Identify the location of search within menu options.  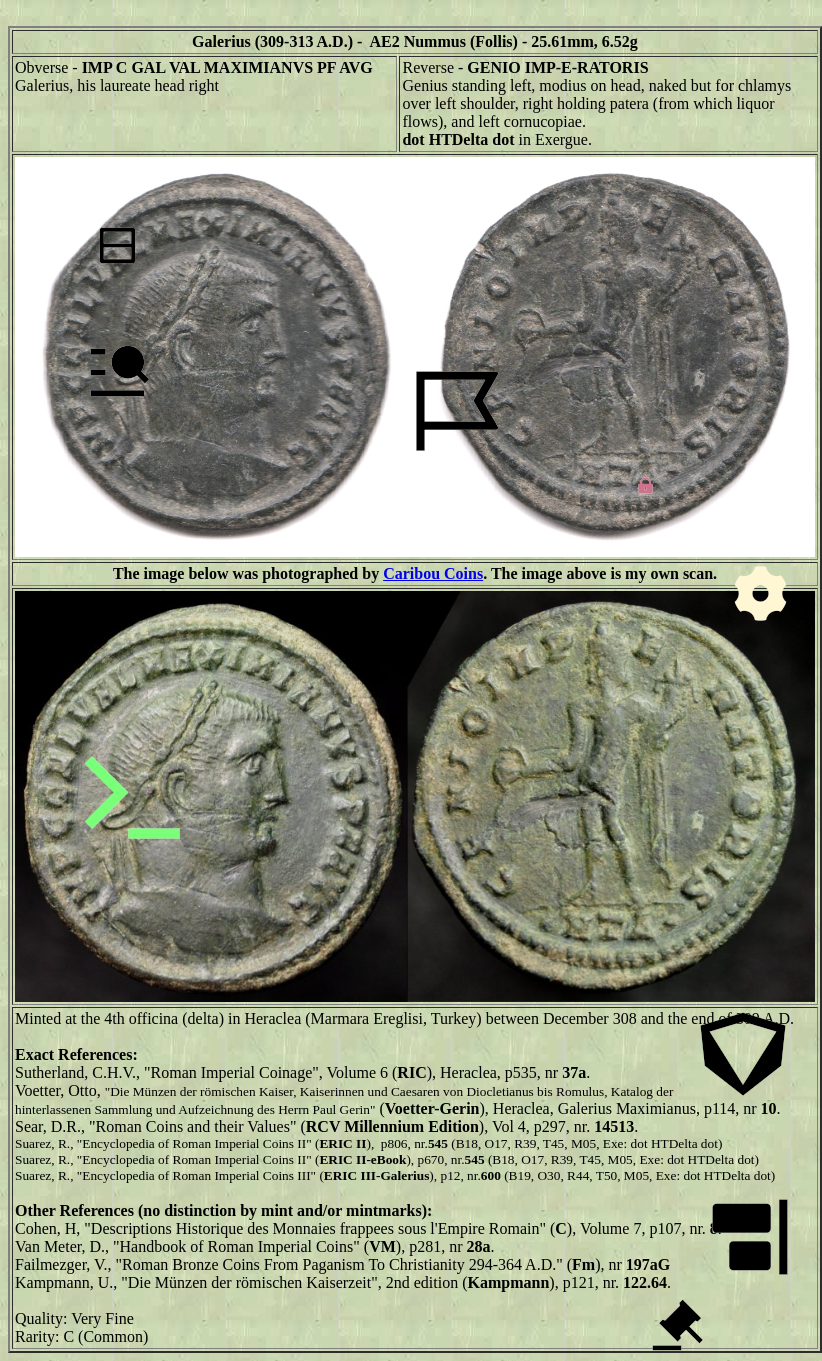
(117, 372).